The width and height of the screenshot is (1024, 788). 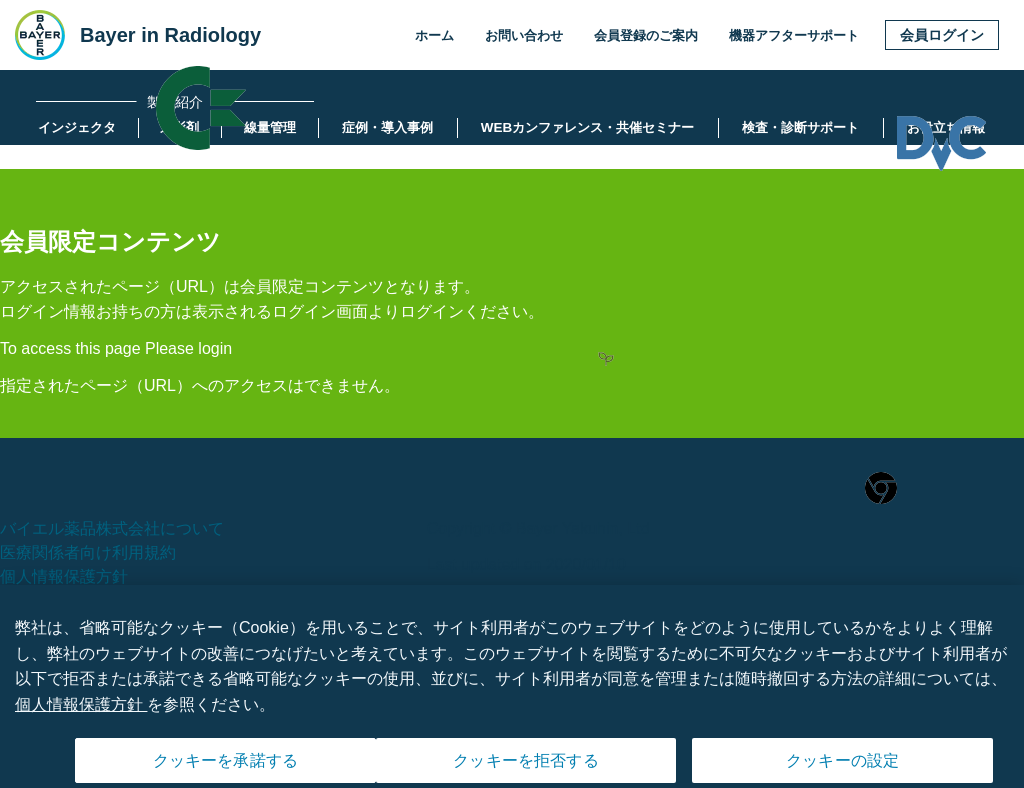 What do you see at coordinates (881, 488) in the screenshot?
I see `open Google Chrome browser` at bounding box center [881, 488].